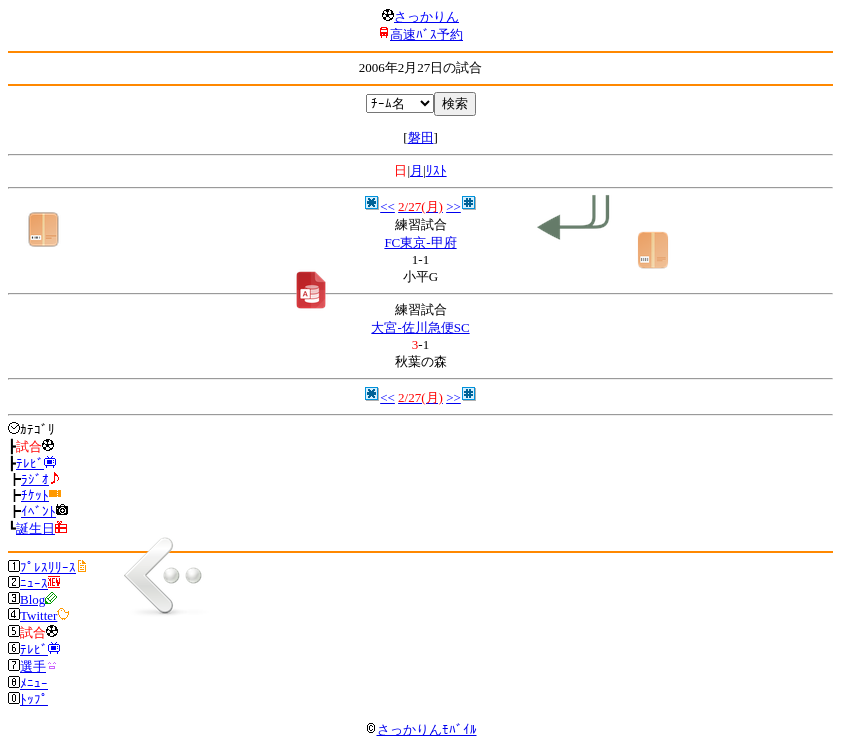  What do you see at coordinates (311, 290) in the screenshot?
I see `microsoft access database file` at bounding box center [311, 290].